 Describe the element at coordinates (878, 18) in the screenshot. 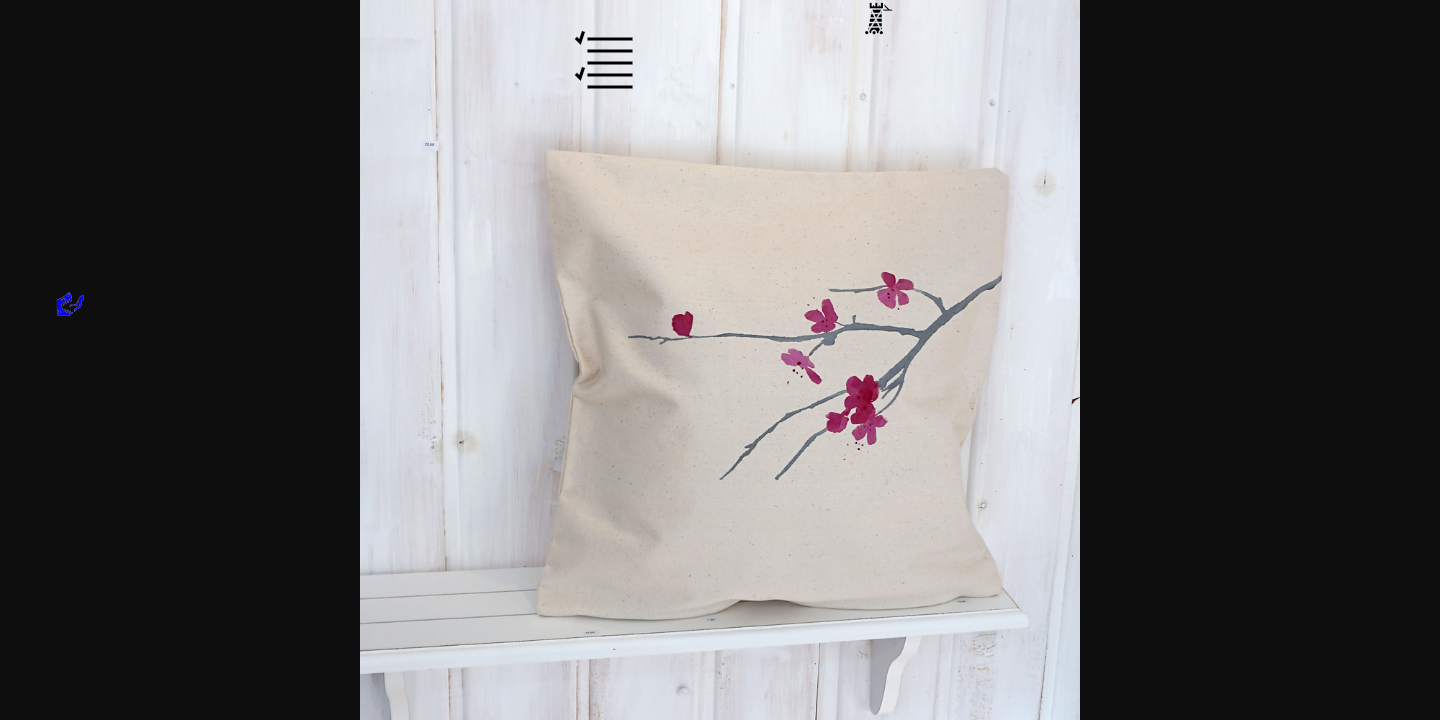

I see `access siege tower unit in strategy game` at that location.